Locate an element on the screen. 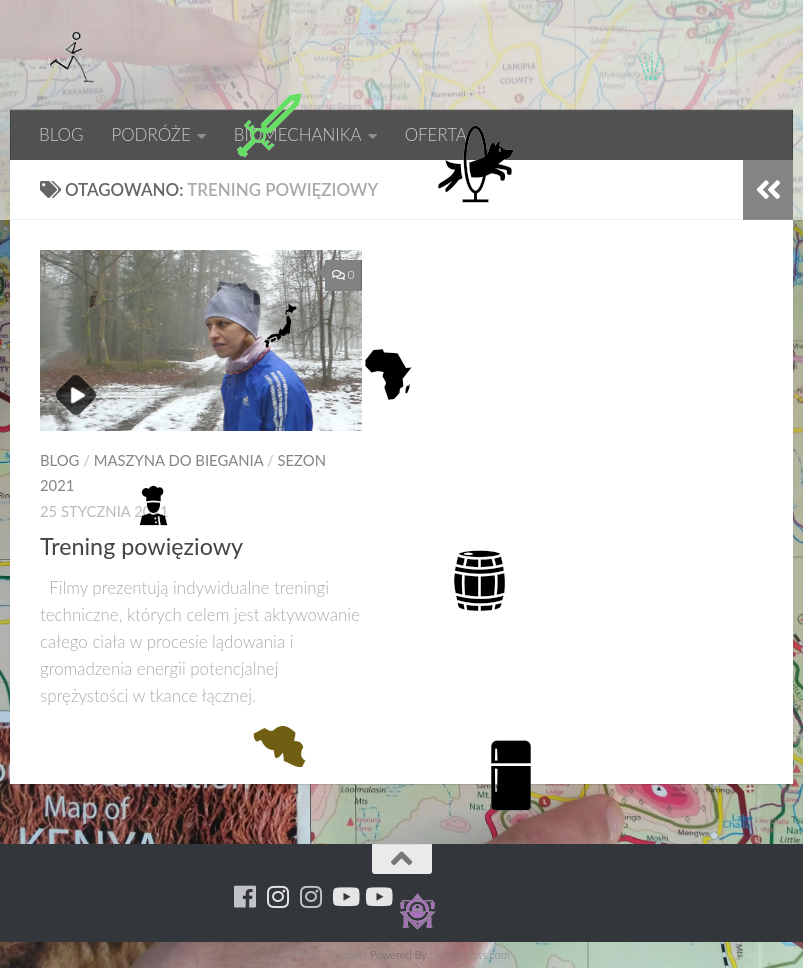 This screenshot has width=803, height=968. inventory item representing storage or containers is located at coordinates (479, 580).